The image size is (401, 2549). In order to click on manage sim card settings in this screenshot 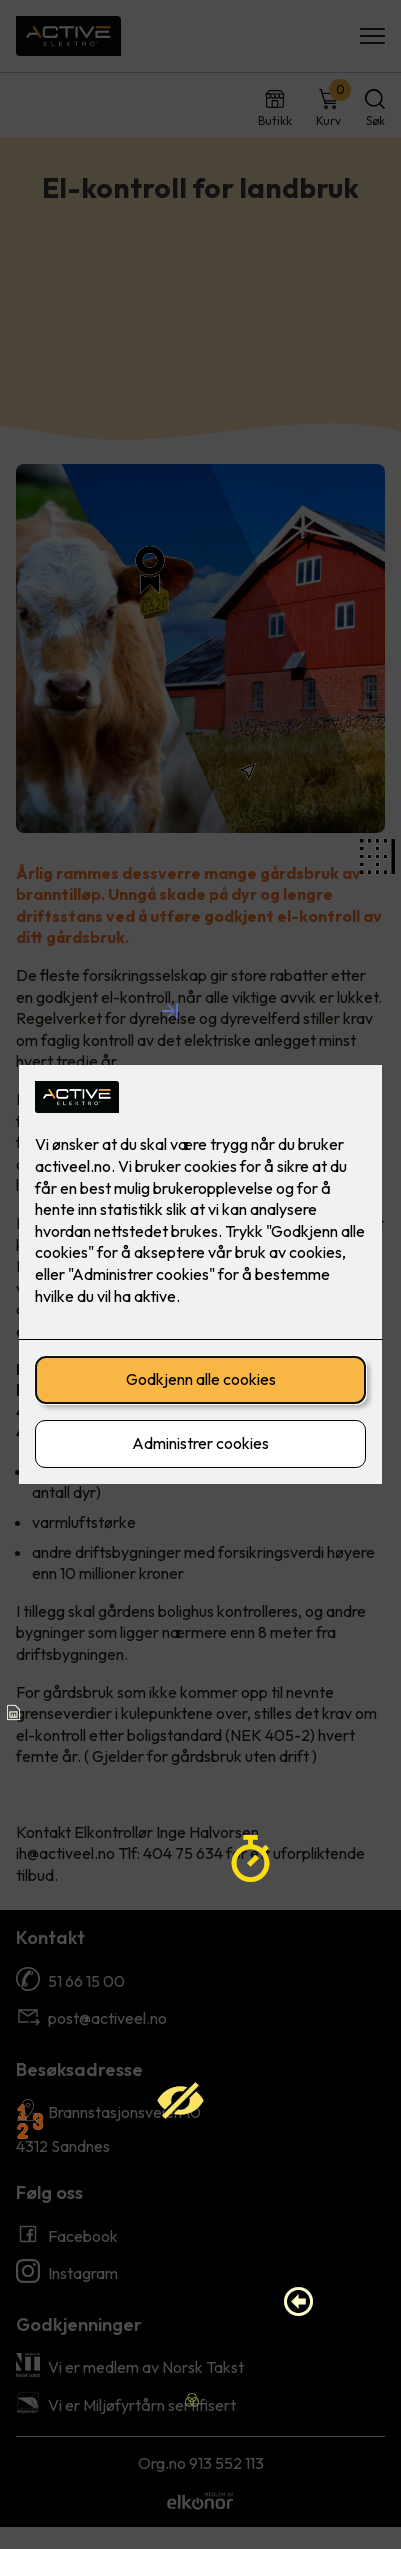, I will do `click(13, 1712)`.